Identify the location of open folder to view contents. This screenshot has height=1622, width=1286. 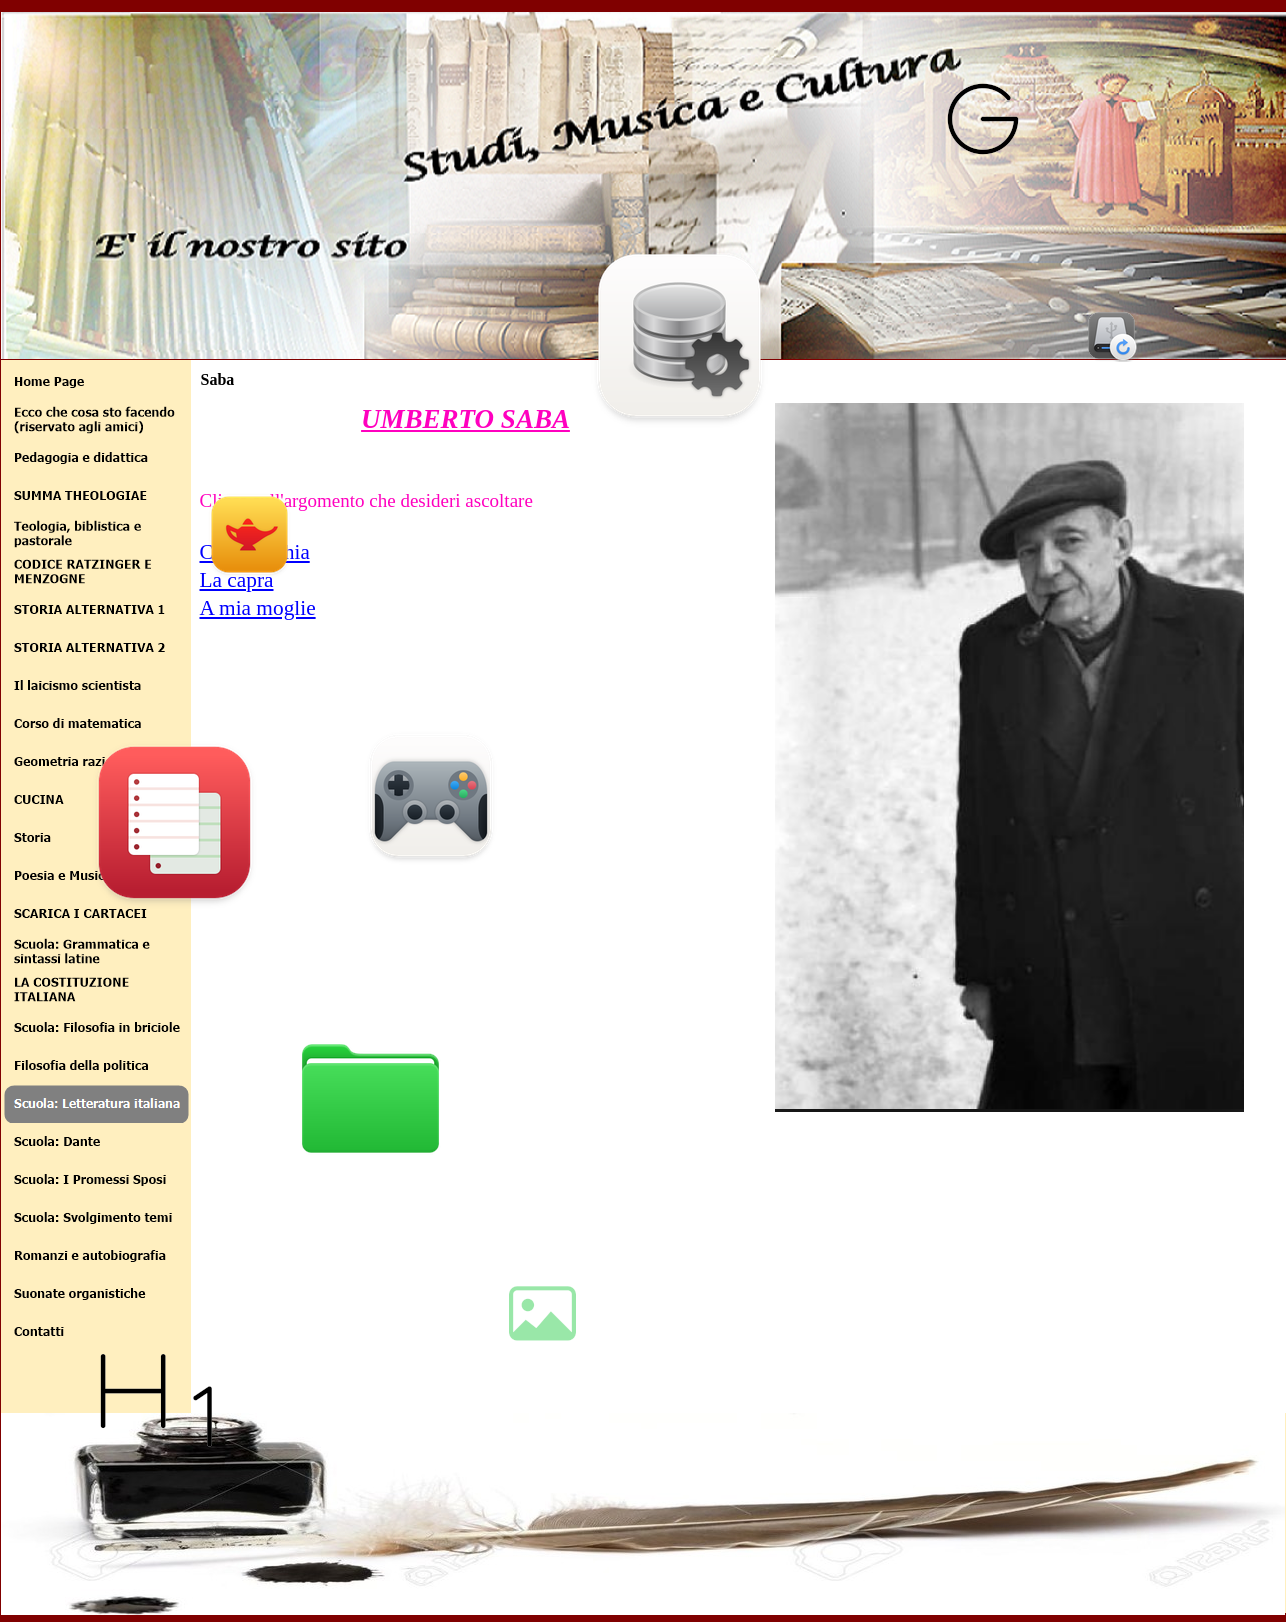
(370, 1098).